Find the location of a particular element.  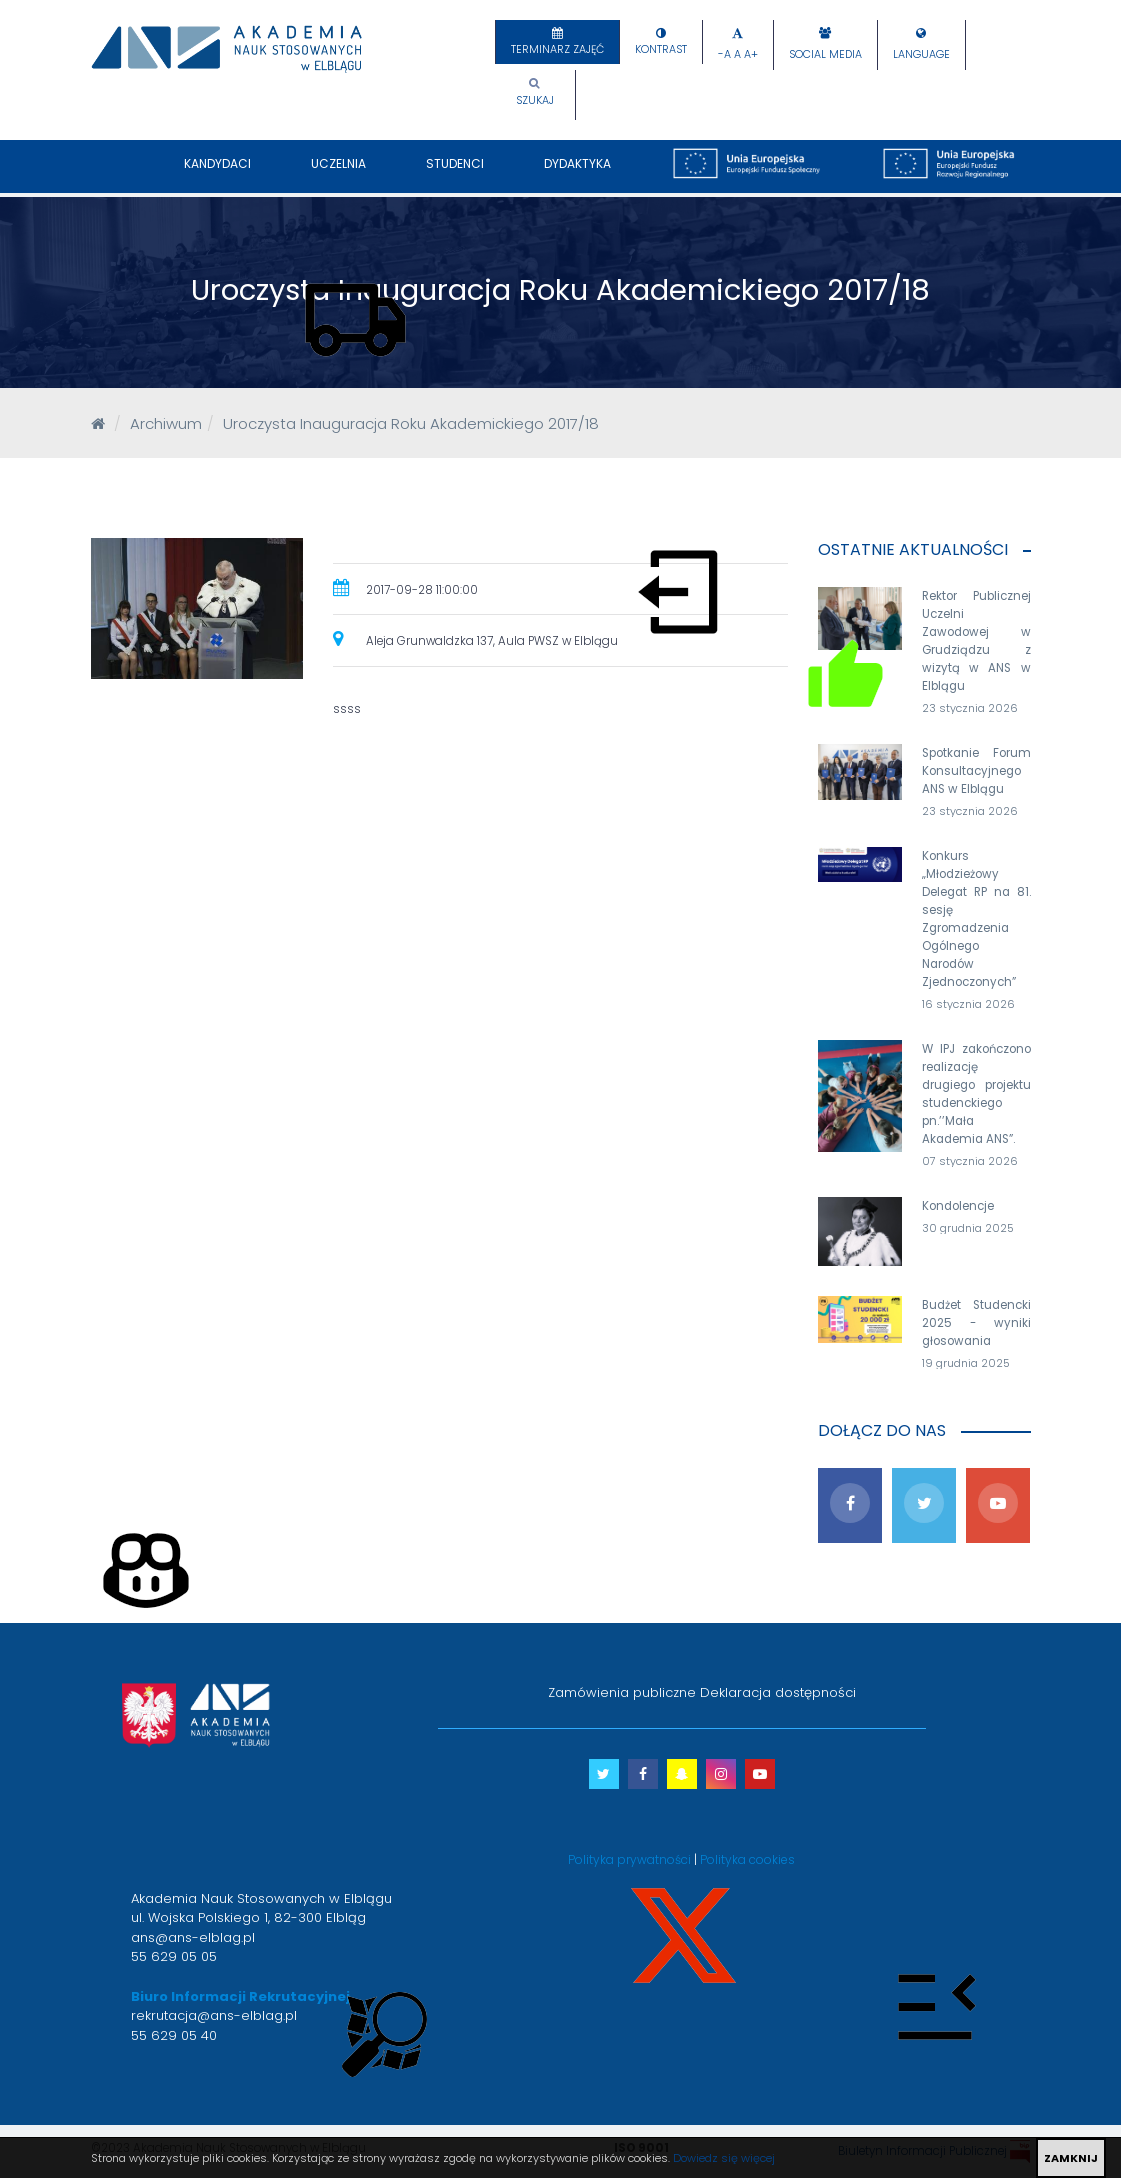

log out of your account is located at coordinates (684, 592).